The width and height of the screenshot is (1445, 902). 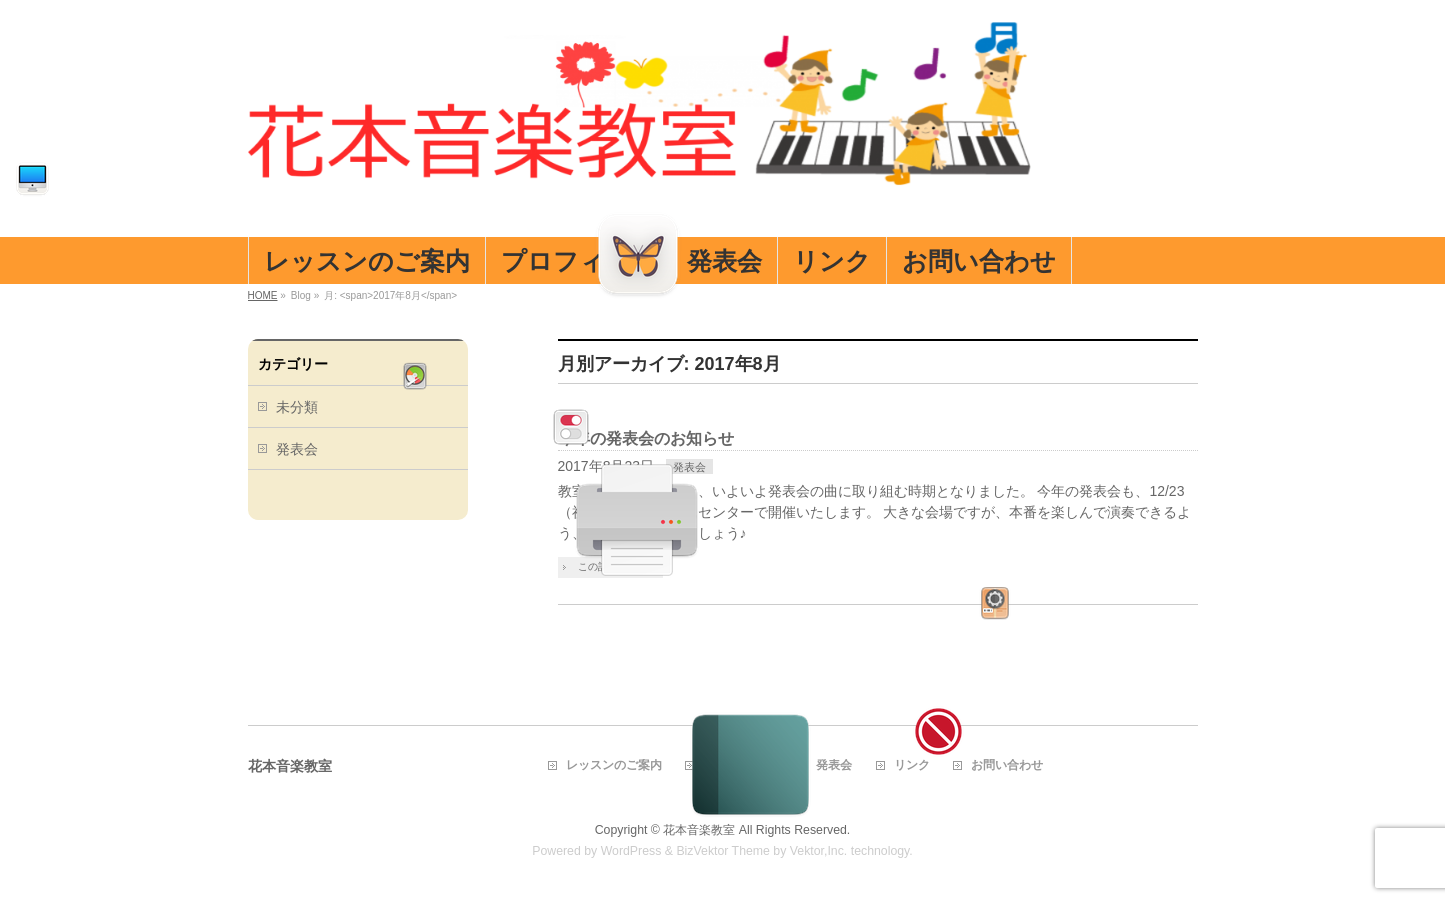 I want to click on indicates package manager is processing updates, so click(x=995, y=603).